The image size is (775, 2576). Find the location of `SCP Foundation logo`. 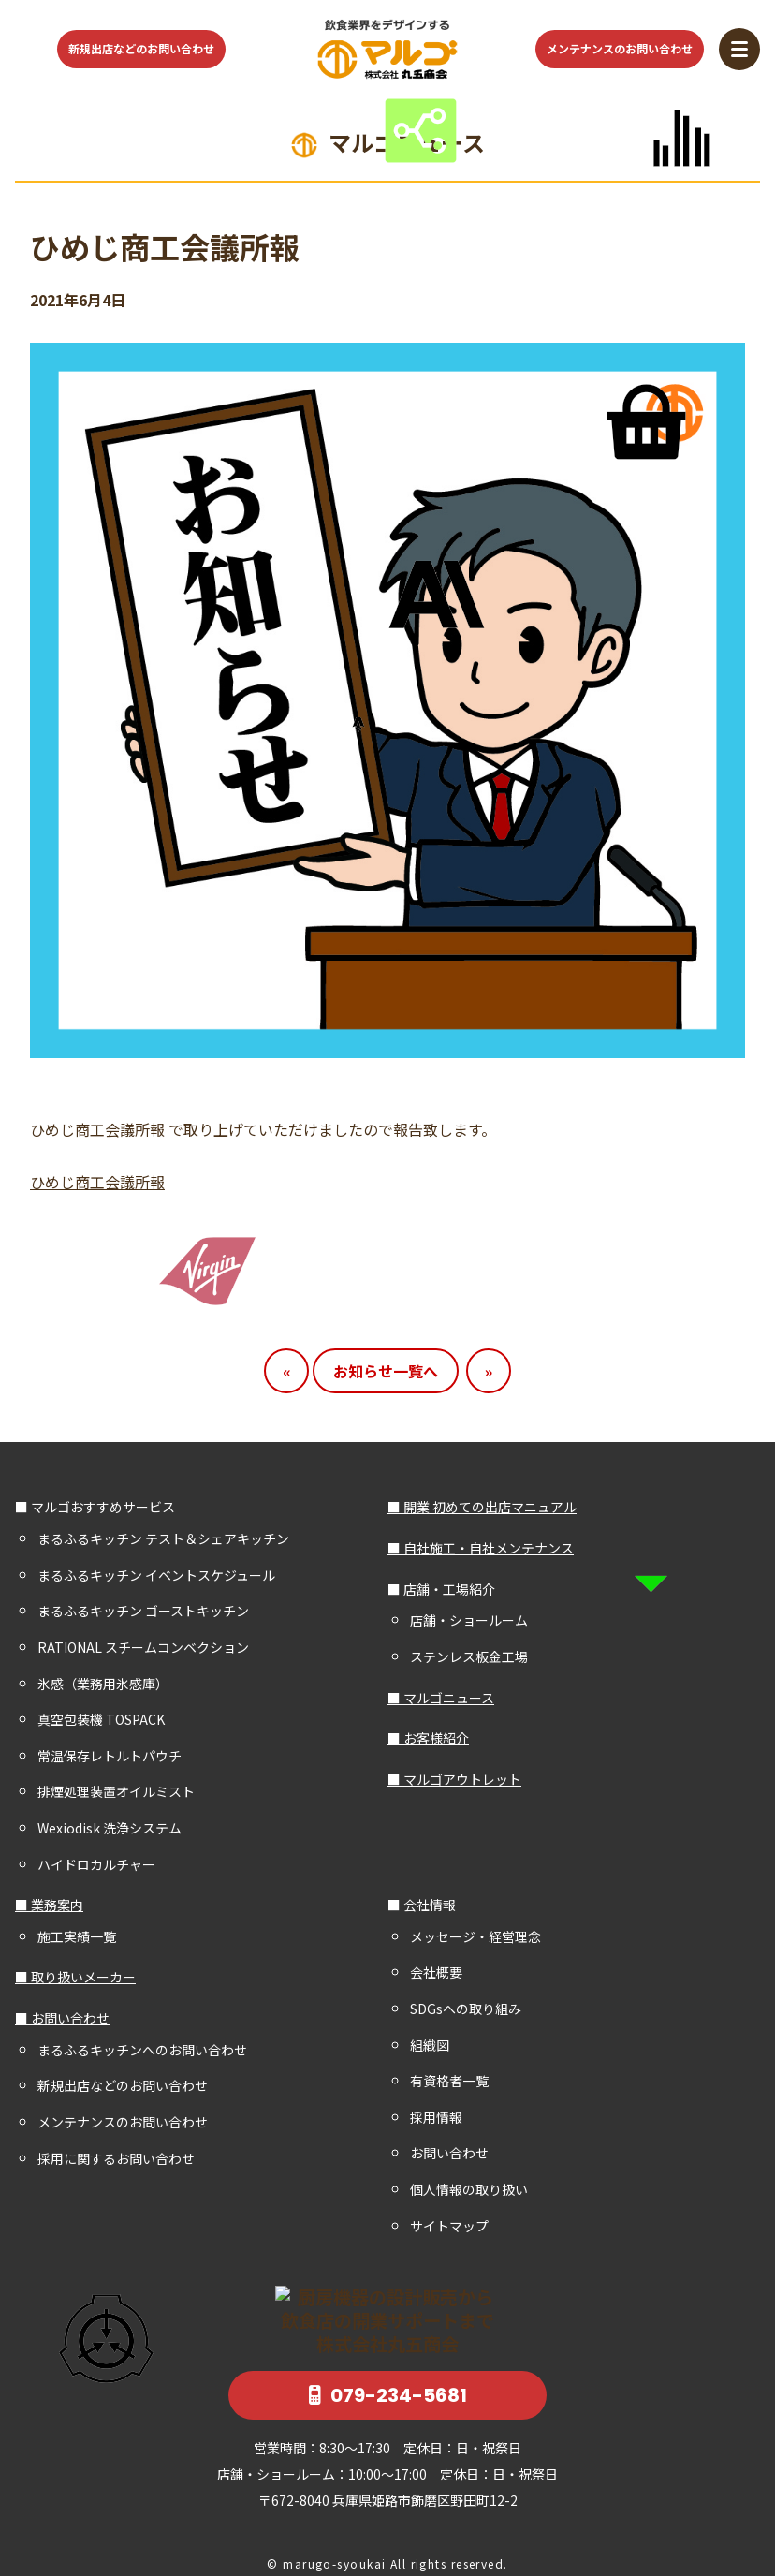

SCP Foundation logo is located at coordinates (106, 2338).